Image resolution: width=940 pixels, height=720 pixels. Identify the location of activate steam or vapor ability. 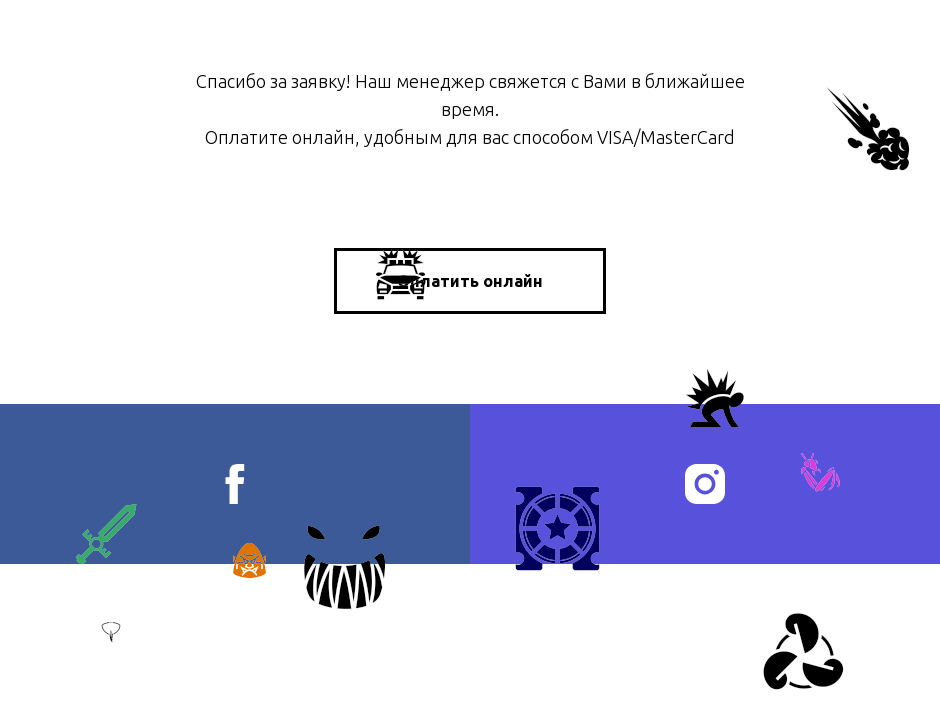
(867, 128).